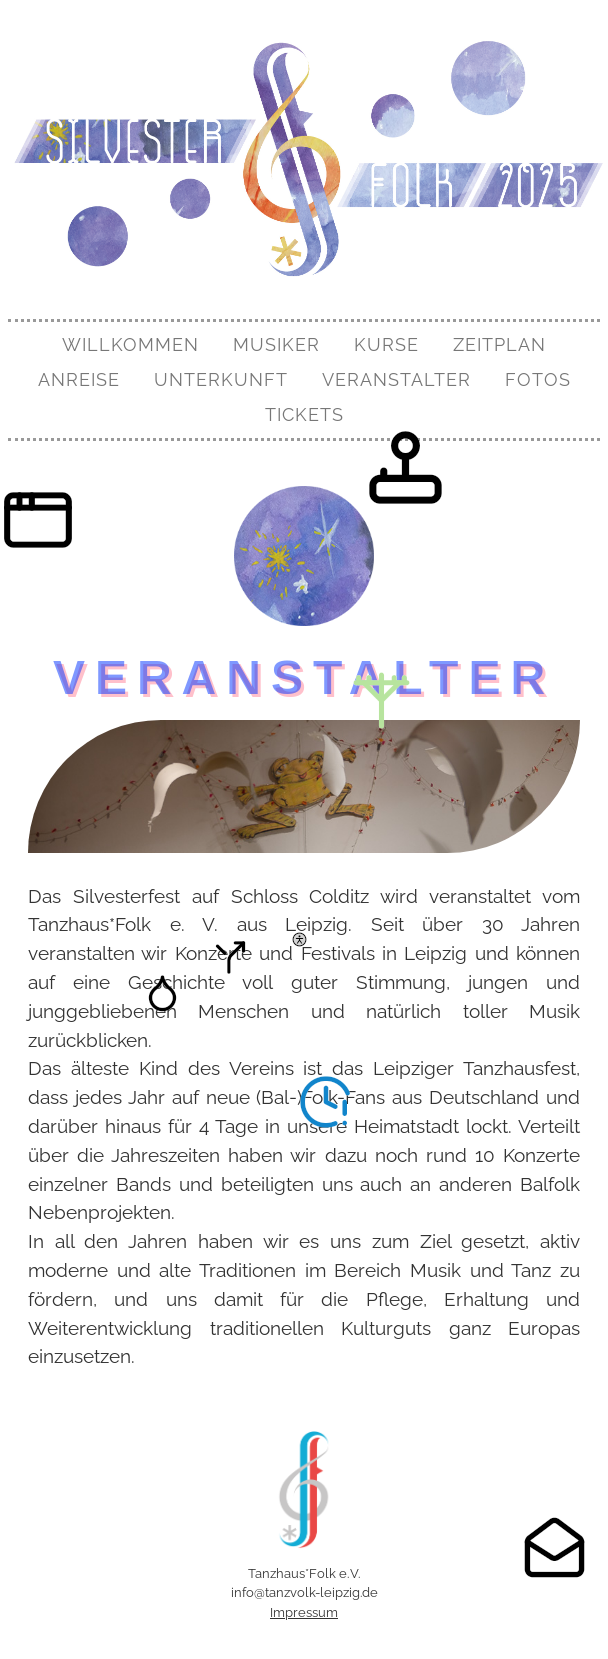 This screenshot has width=608, height=1659. Describe the element at coordinates (162, 992) in the screenshot. I see `adjust water or hydration settings` at that location.